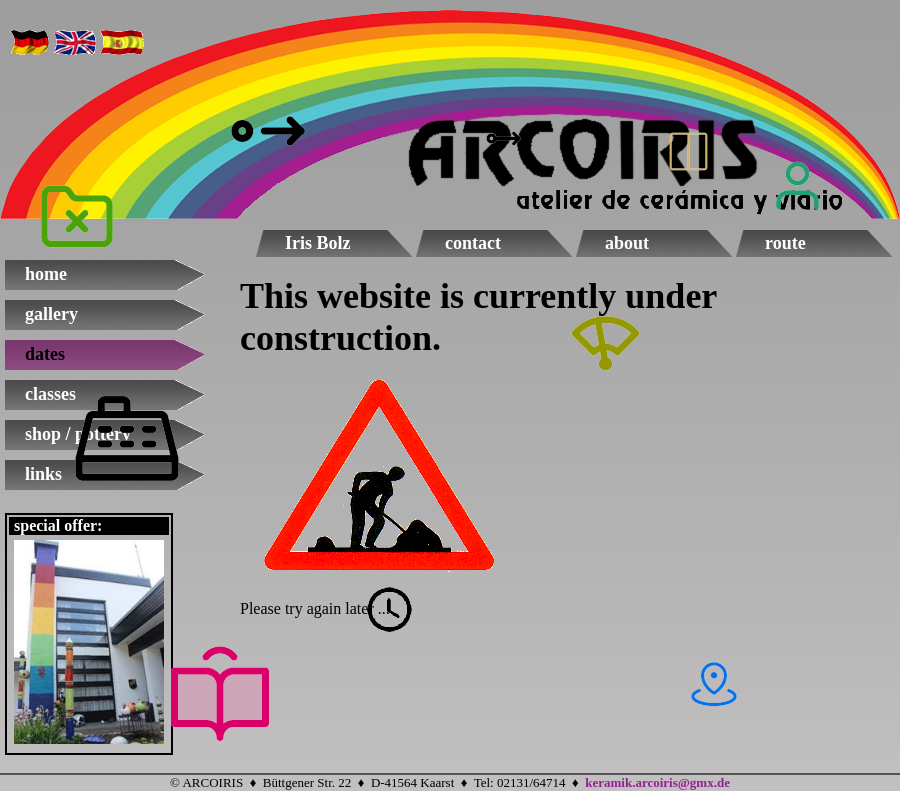 This screenshot has height=791, width=900. I want to click on view user profile or account details, so click(220, 692).